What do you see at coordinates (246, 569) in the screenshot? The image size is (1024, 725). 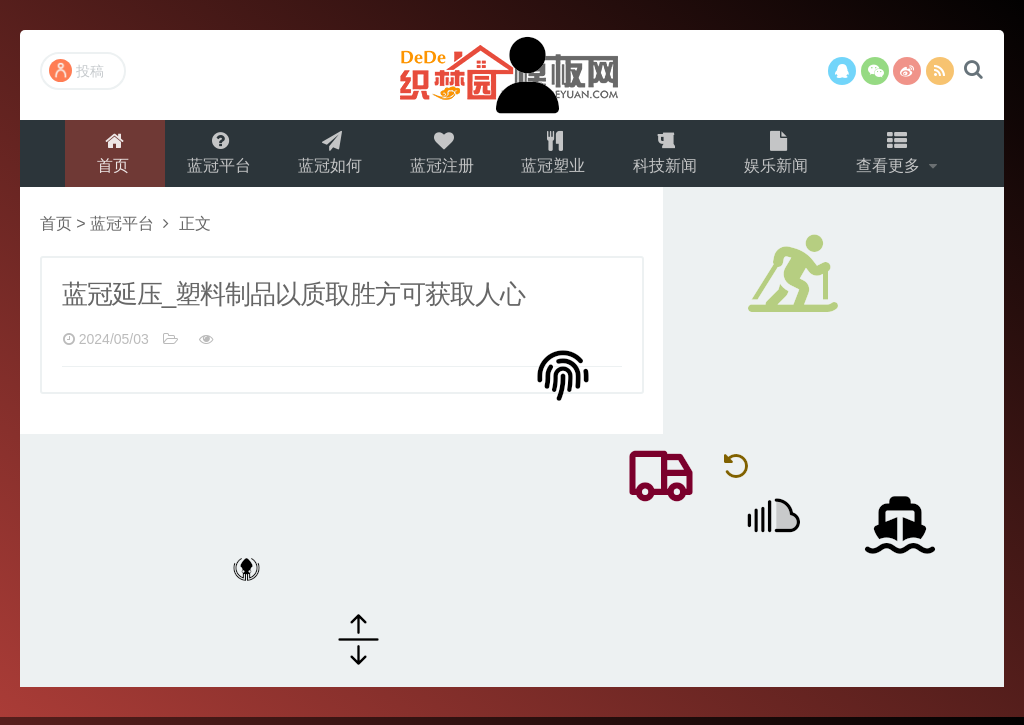 I see `open GitKraken git client` at bounding box center [246, 569].